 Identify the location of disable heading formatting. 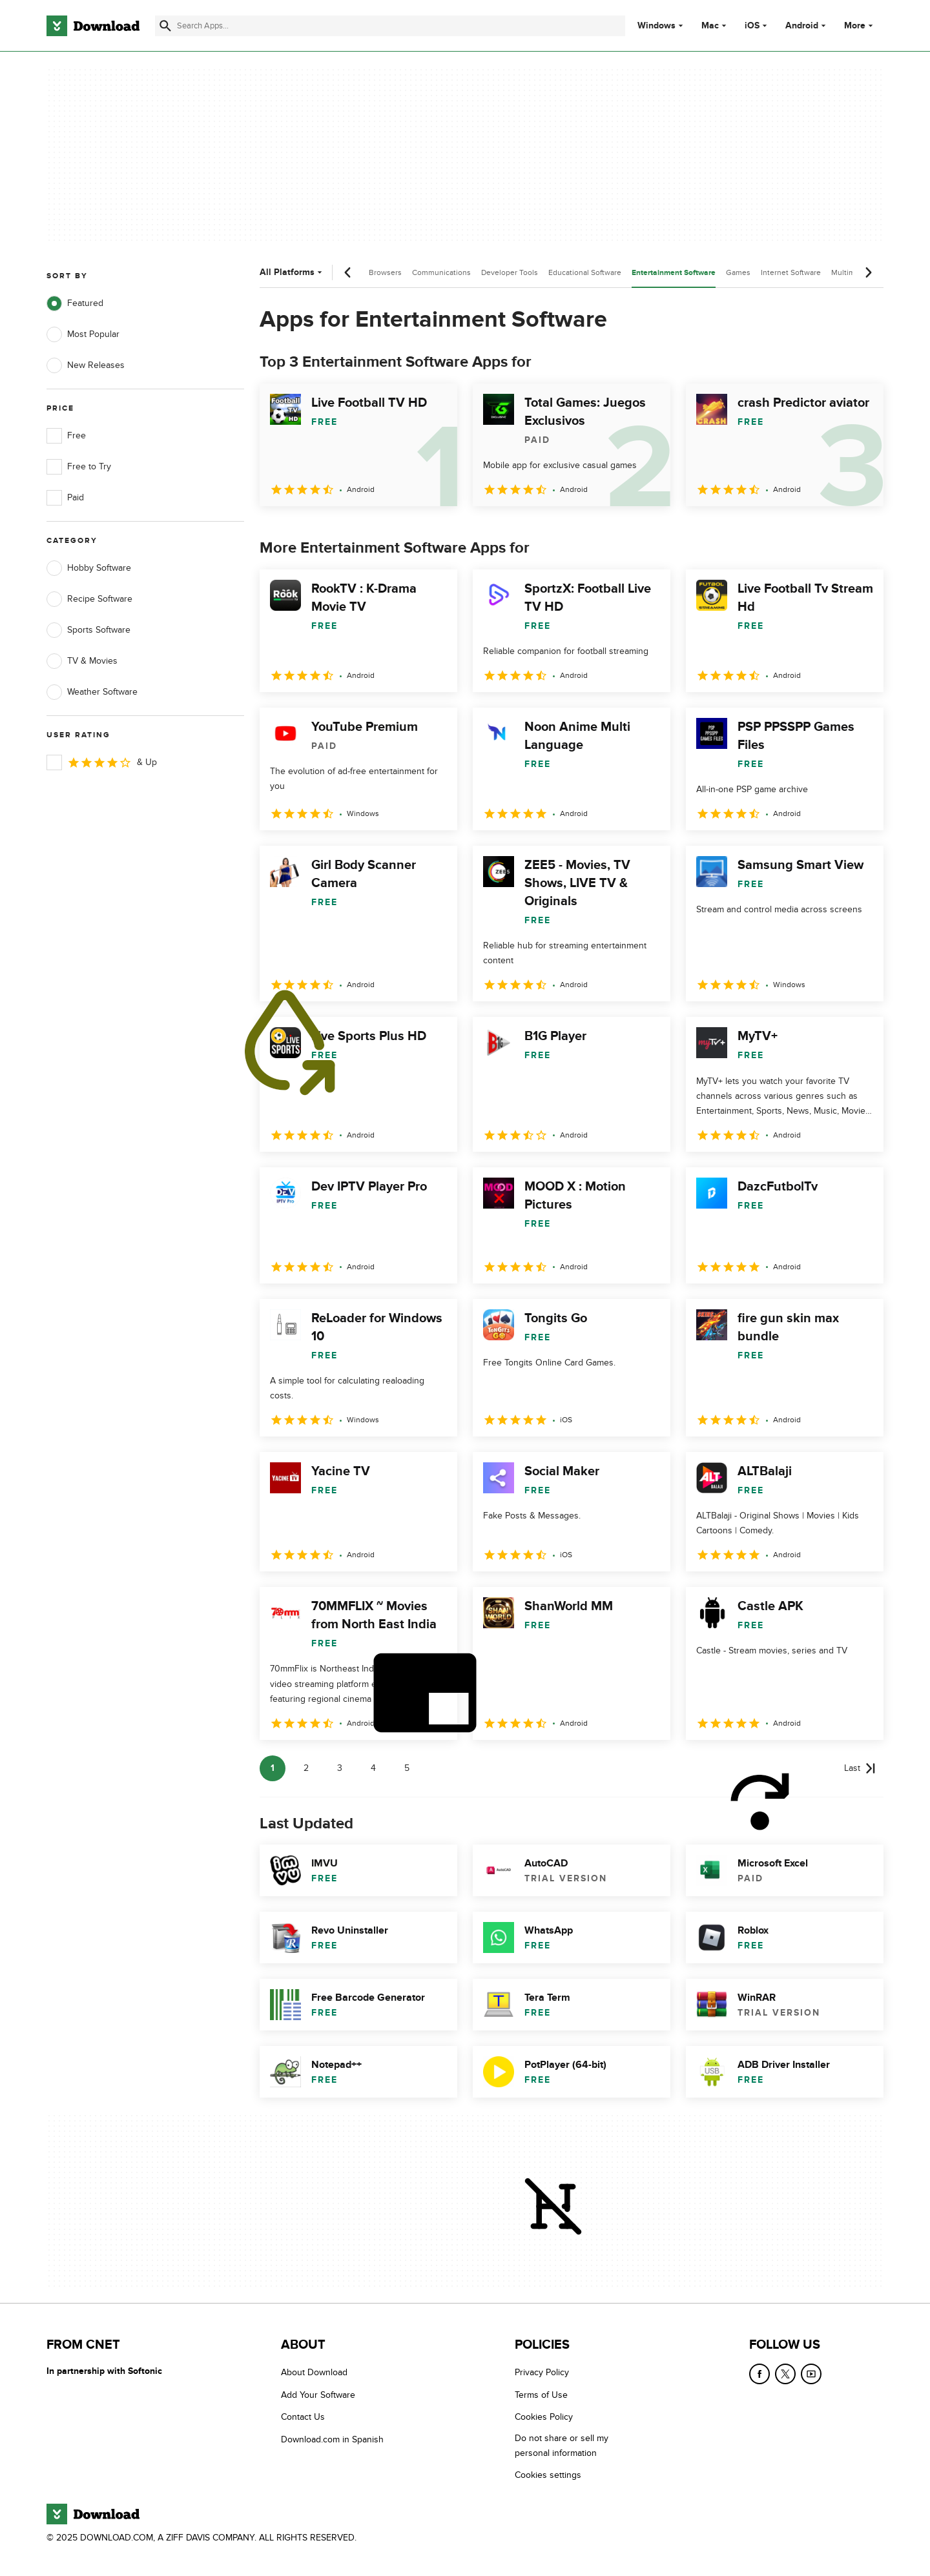
(553, 2206).